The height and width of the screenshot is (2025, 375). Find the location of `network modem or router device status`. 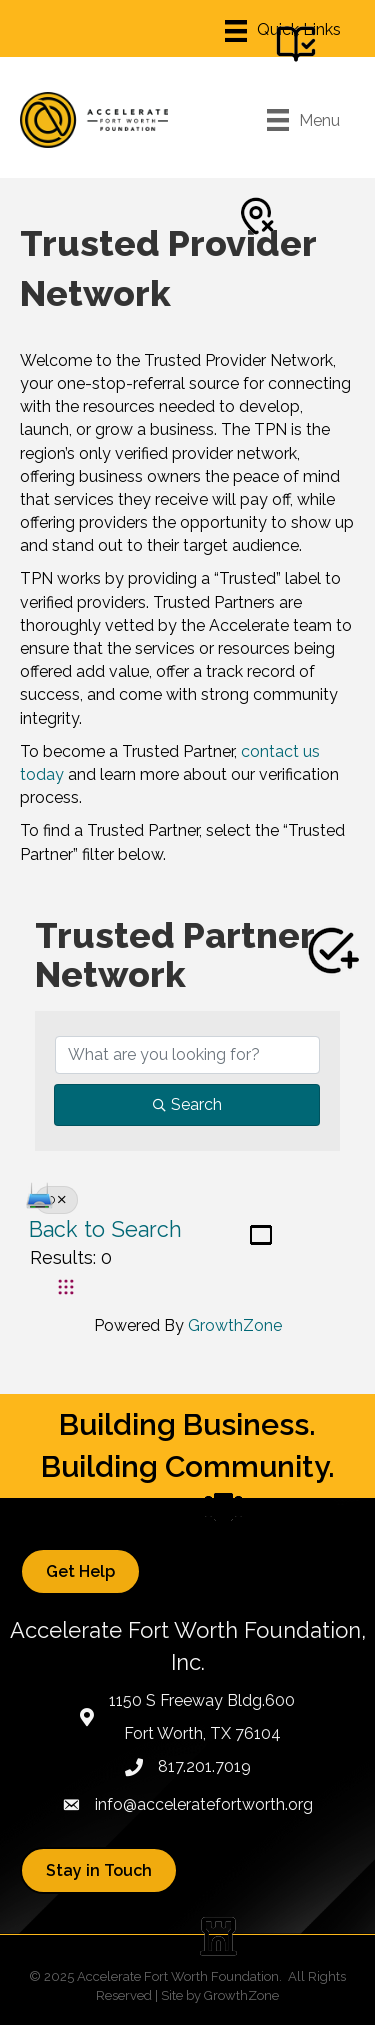

network modem or router device status is located at coordinates (39, 1195).